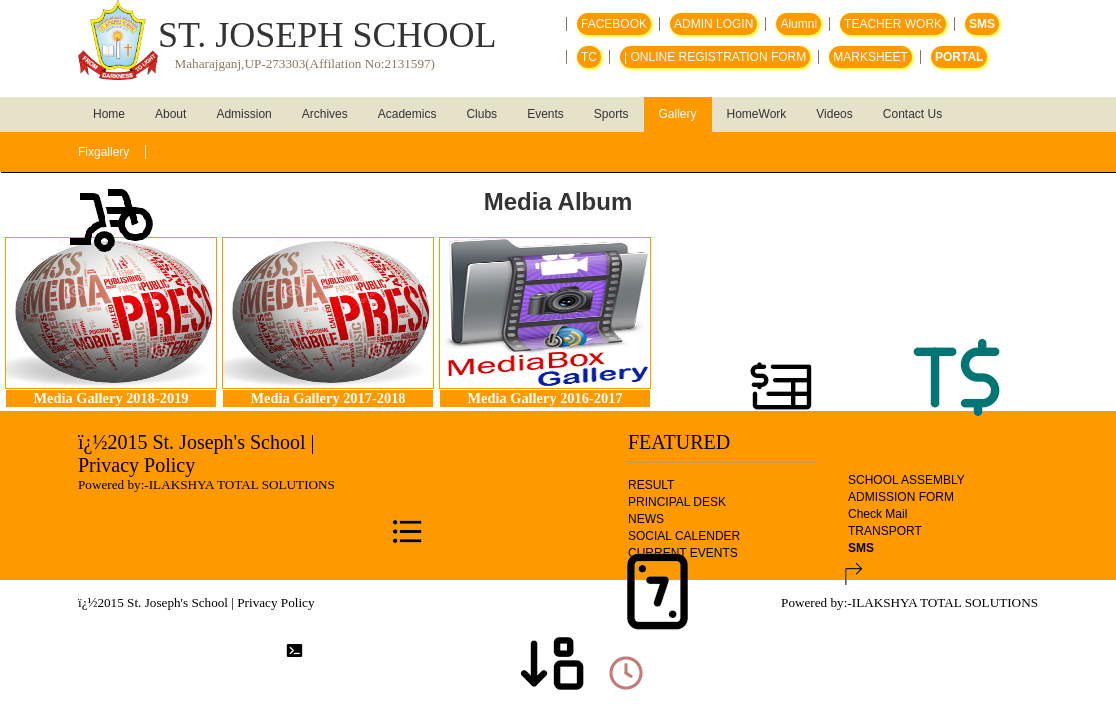 The height and width of the screenshot is (720, 1116). Describe the element at coordinates (407, 531) in the screenshot. I see `view items in a bulleted list format` at that location.